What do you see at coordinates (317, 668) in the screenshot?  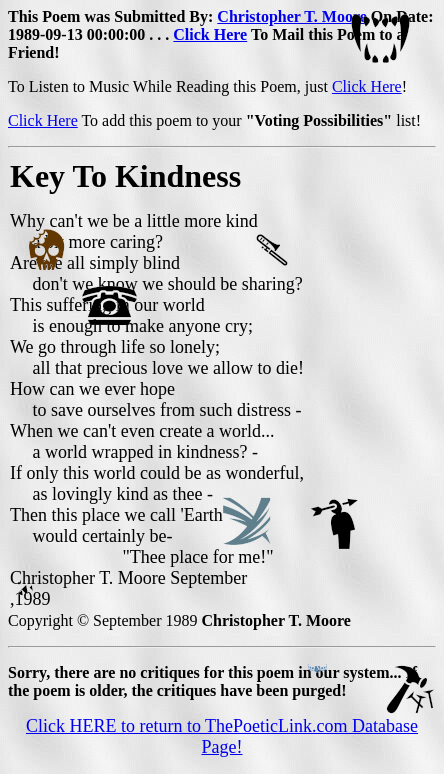 I see `equip armor belt to character` at bounding box center [317, 668].